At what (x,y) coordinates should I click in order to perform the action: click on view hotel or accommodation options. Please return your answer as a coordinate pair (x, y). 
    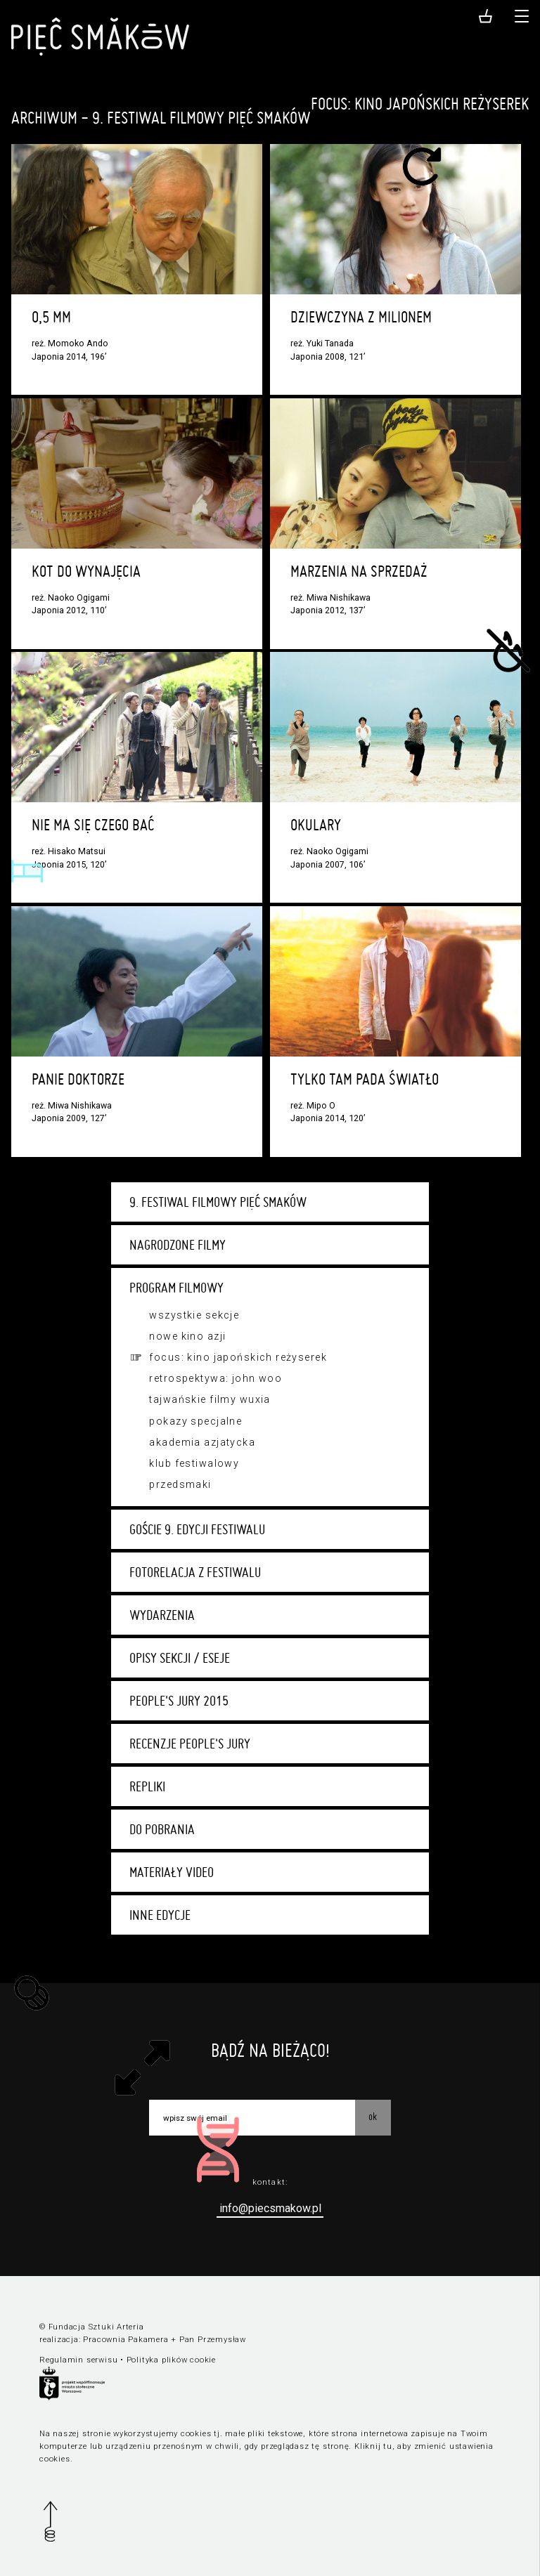
    Looking at the image, I should click on (26, 871).